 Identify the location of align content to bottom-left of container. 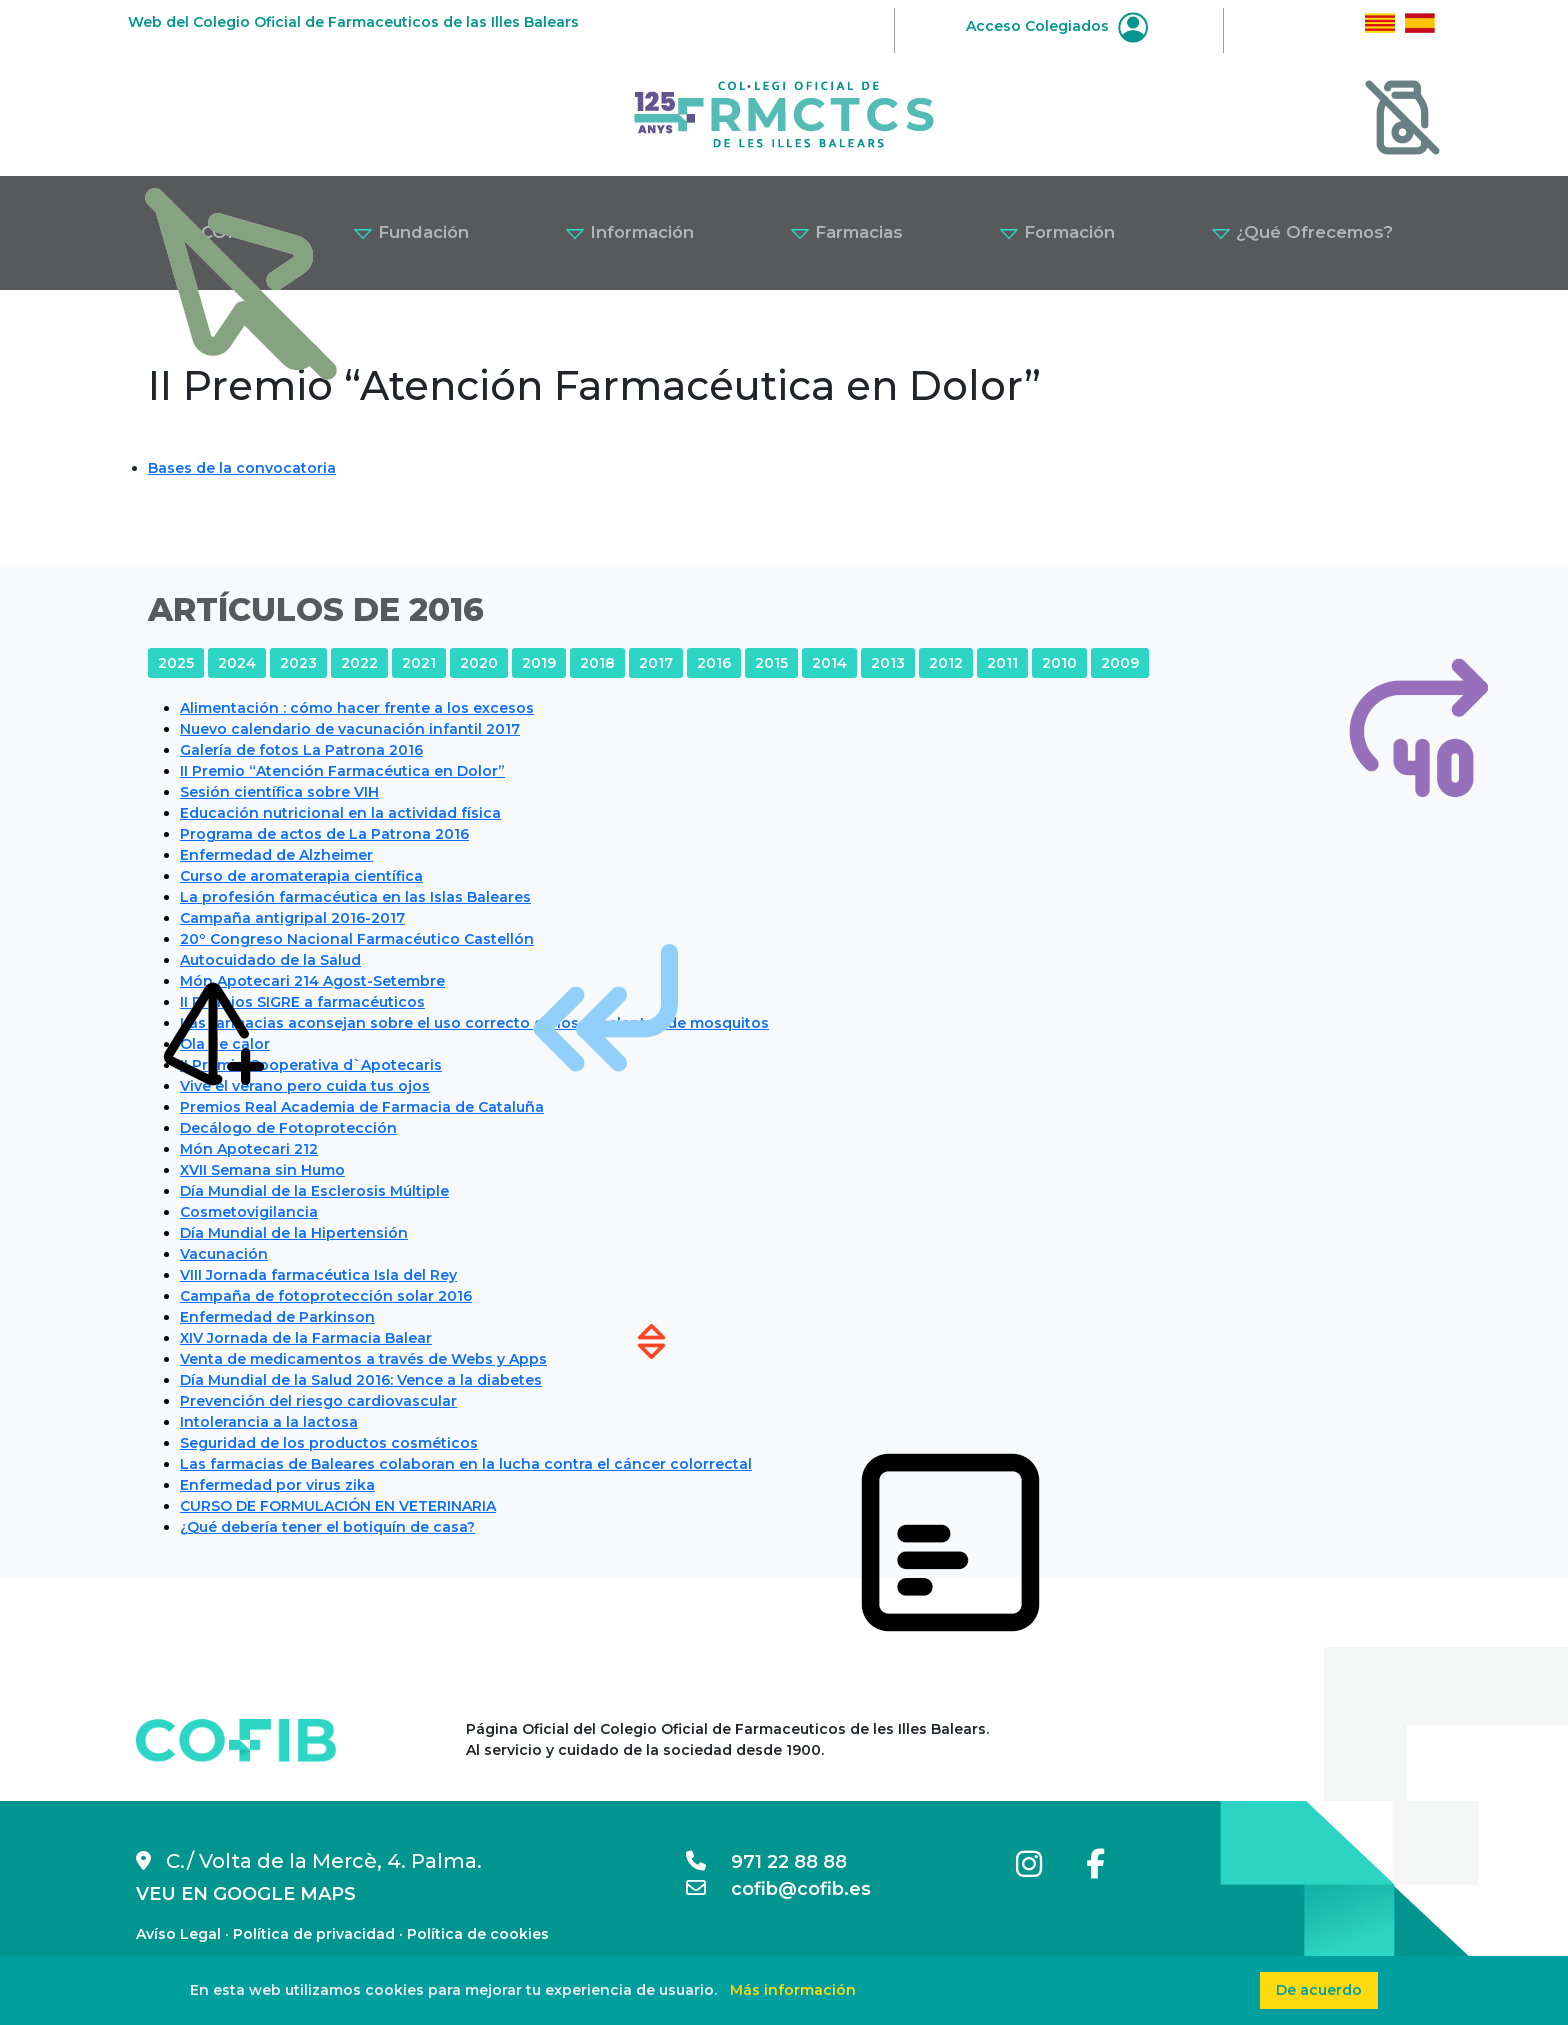
(950, 1542).